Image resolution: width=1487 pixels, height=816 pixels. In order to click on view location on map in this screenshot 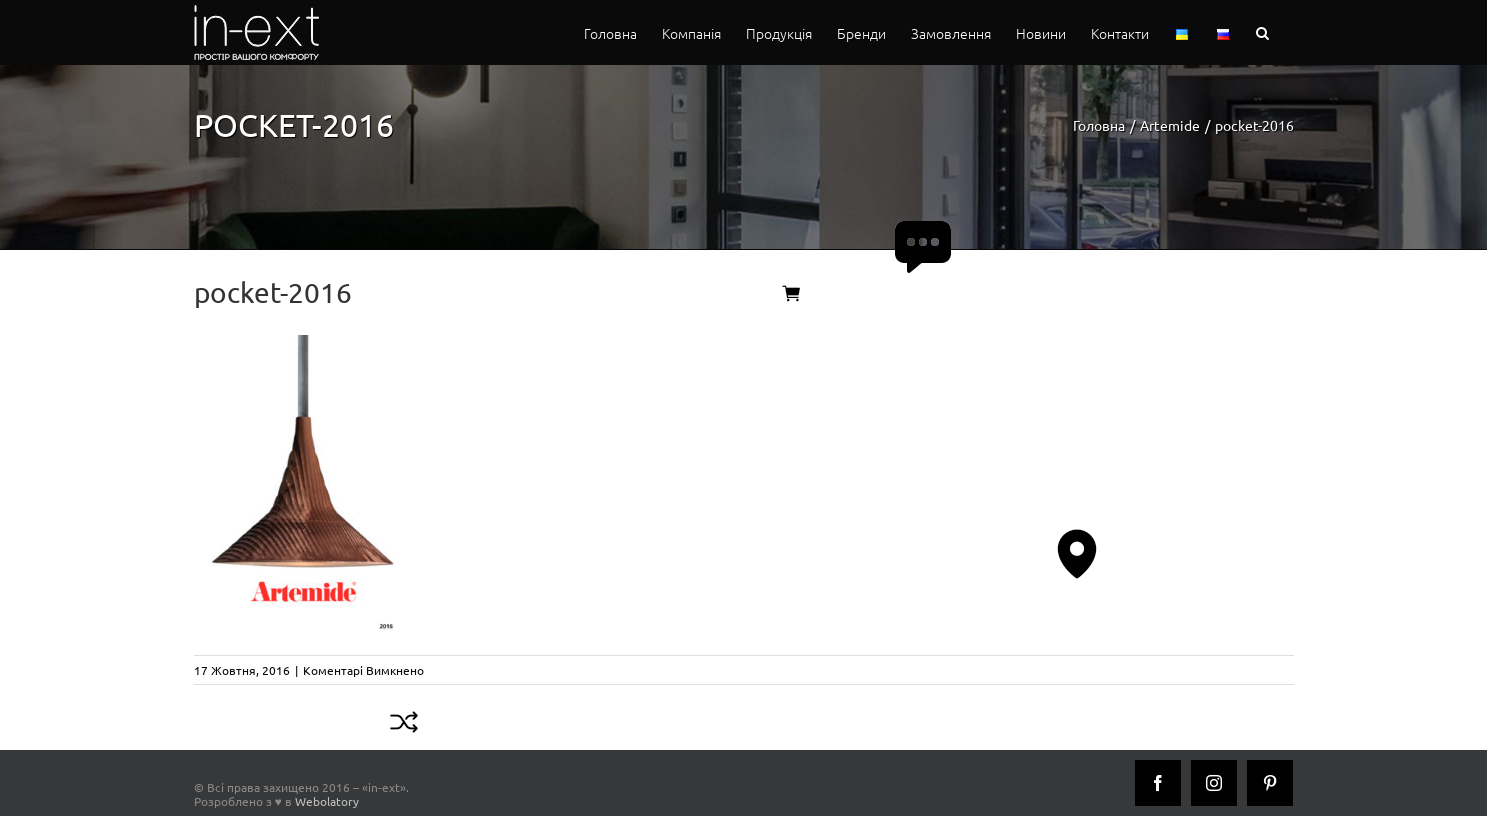, I will do `click(1077, 554)`.